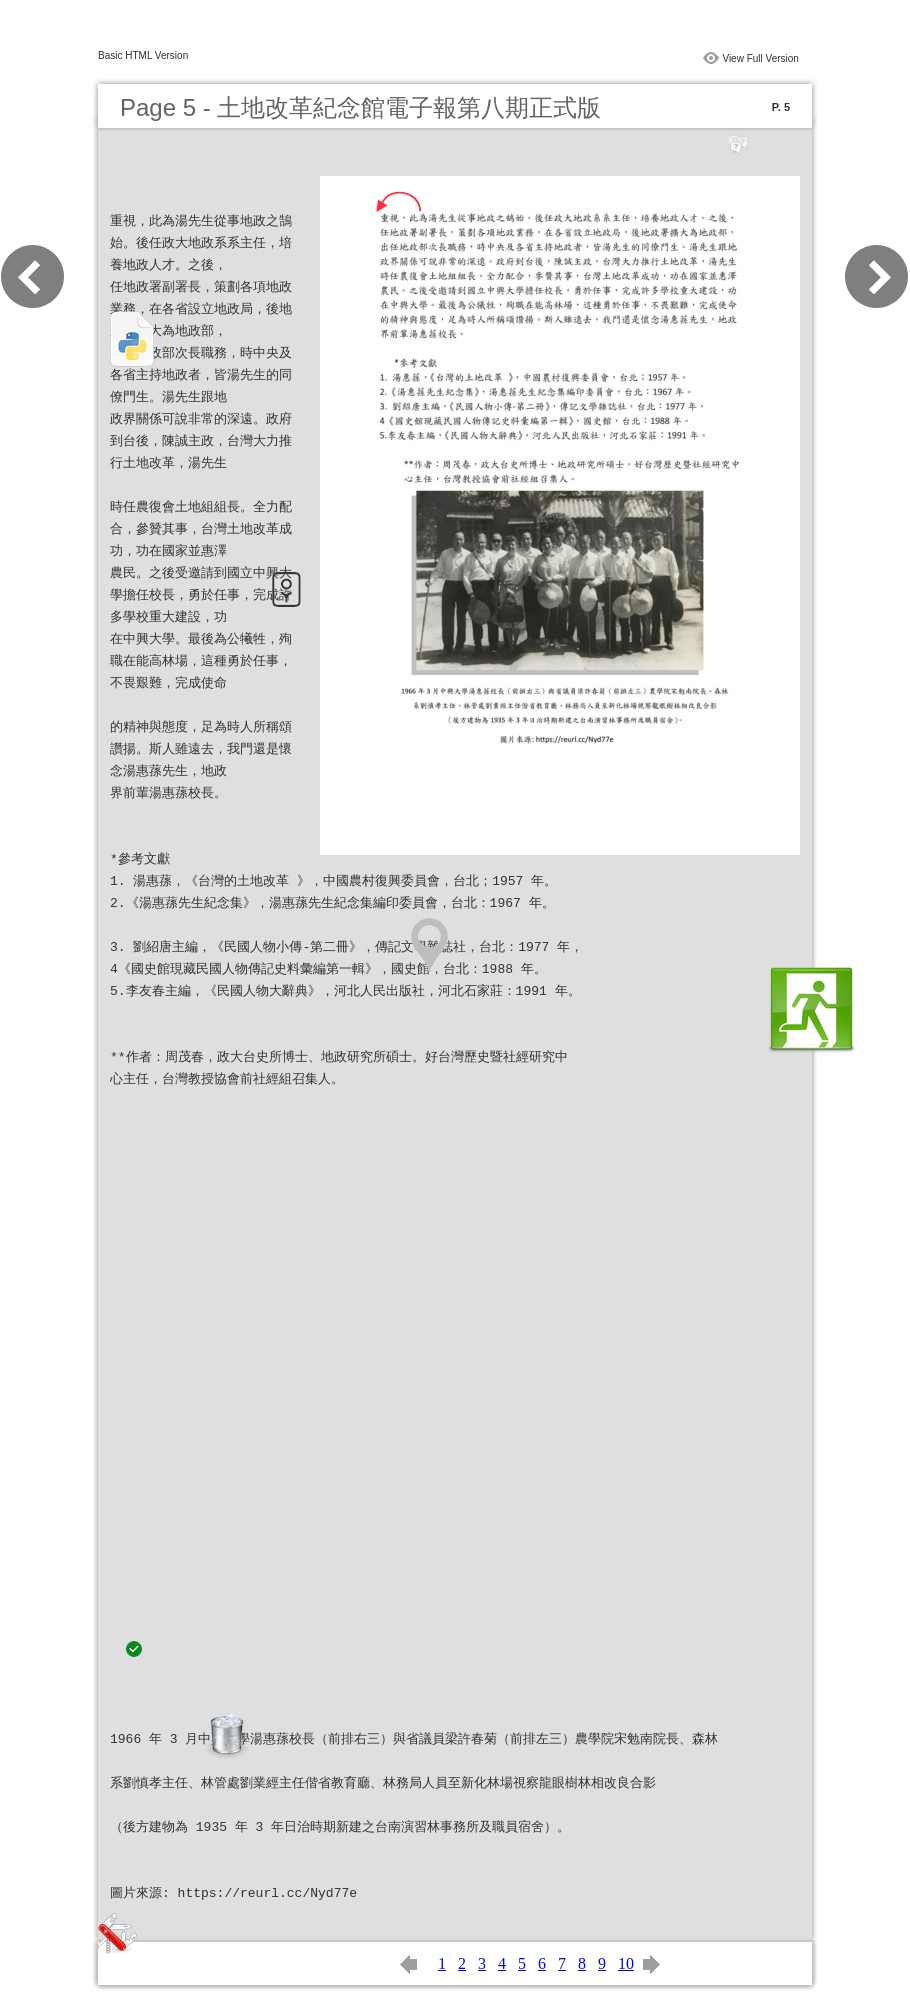  What do you see at coordinates (116, 1933) in the screenshot?
I see `access utility applications and tools` at bounding box center [116, 1933].